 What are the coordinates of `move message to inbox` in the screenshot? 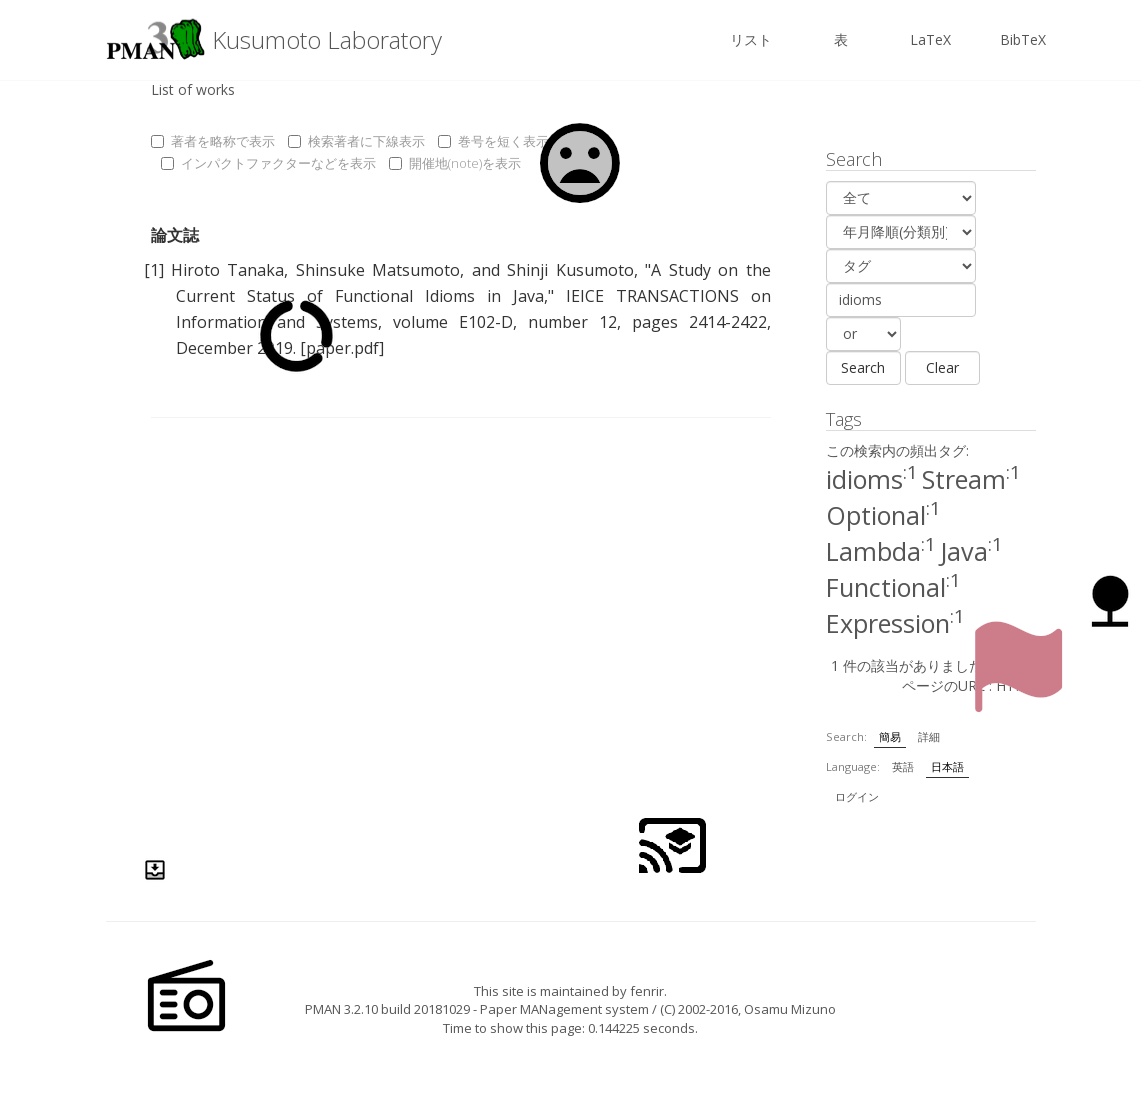 It's located at (155, 870).